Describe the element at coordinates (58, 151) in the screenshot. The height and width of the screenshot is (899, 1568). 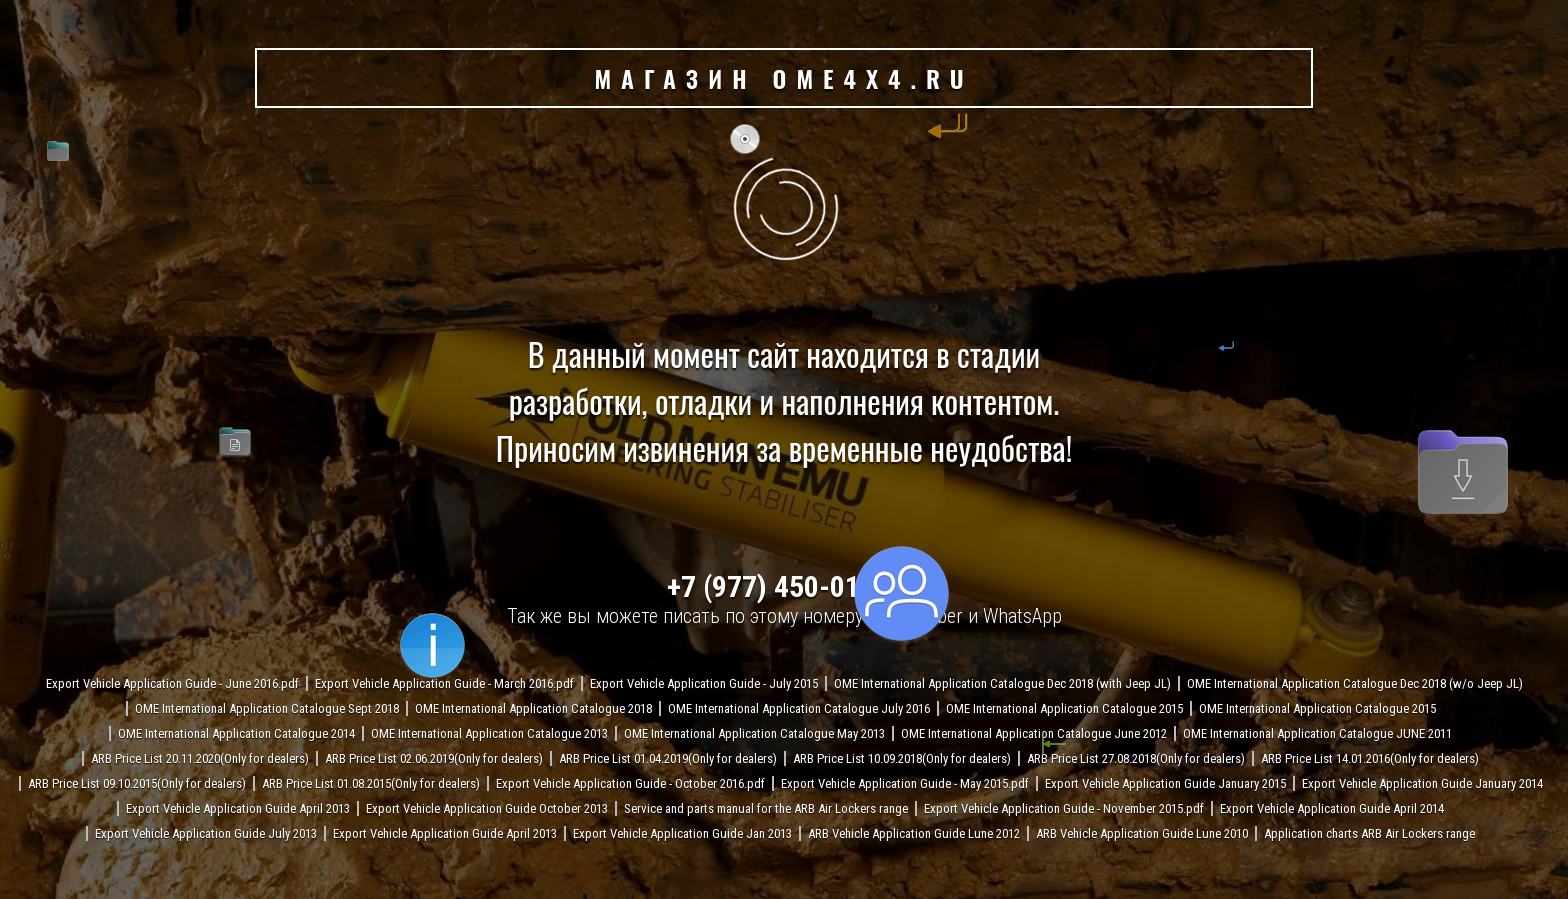
I see `open folder containing files` at that location.